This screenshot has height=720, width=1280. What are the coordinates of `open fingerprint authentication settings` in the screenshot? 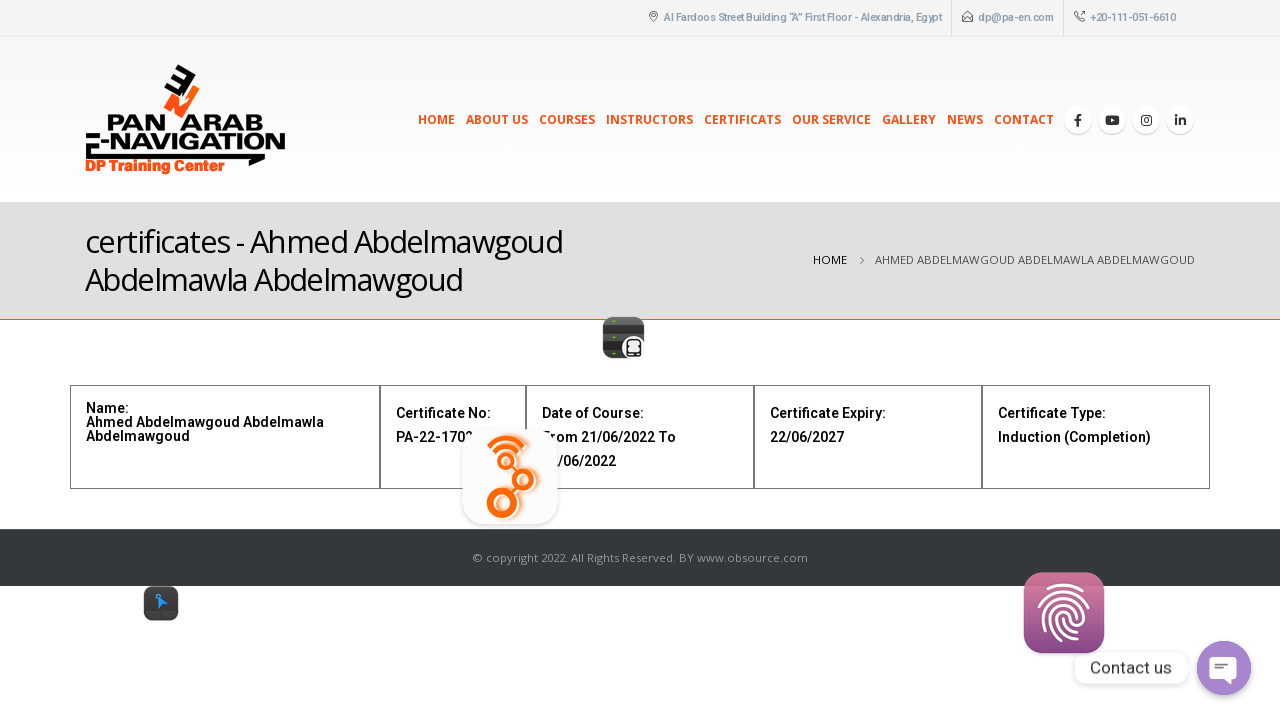 It's located at (1064, 613).